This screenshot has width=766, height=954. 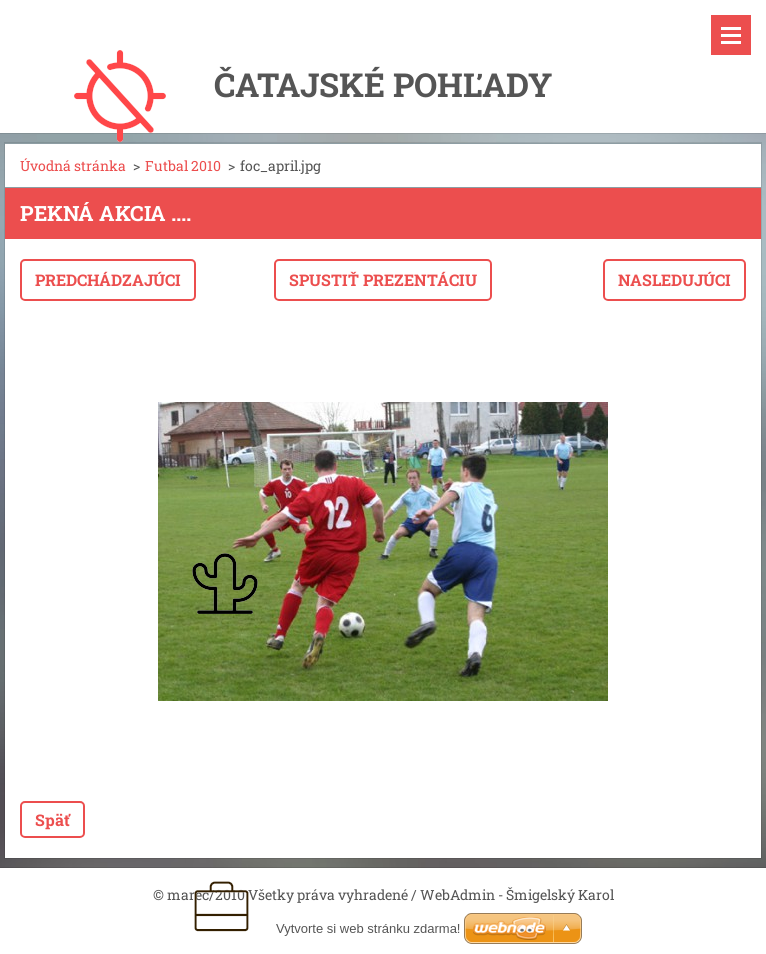 I want to click on access travel or trip details, so click(x=221, y=908).